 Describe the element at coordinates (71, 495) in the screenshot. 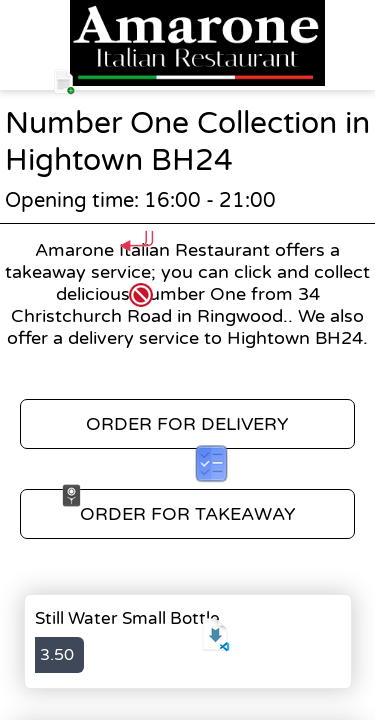

I see `open the backups application` at that location.